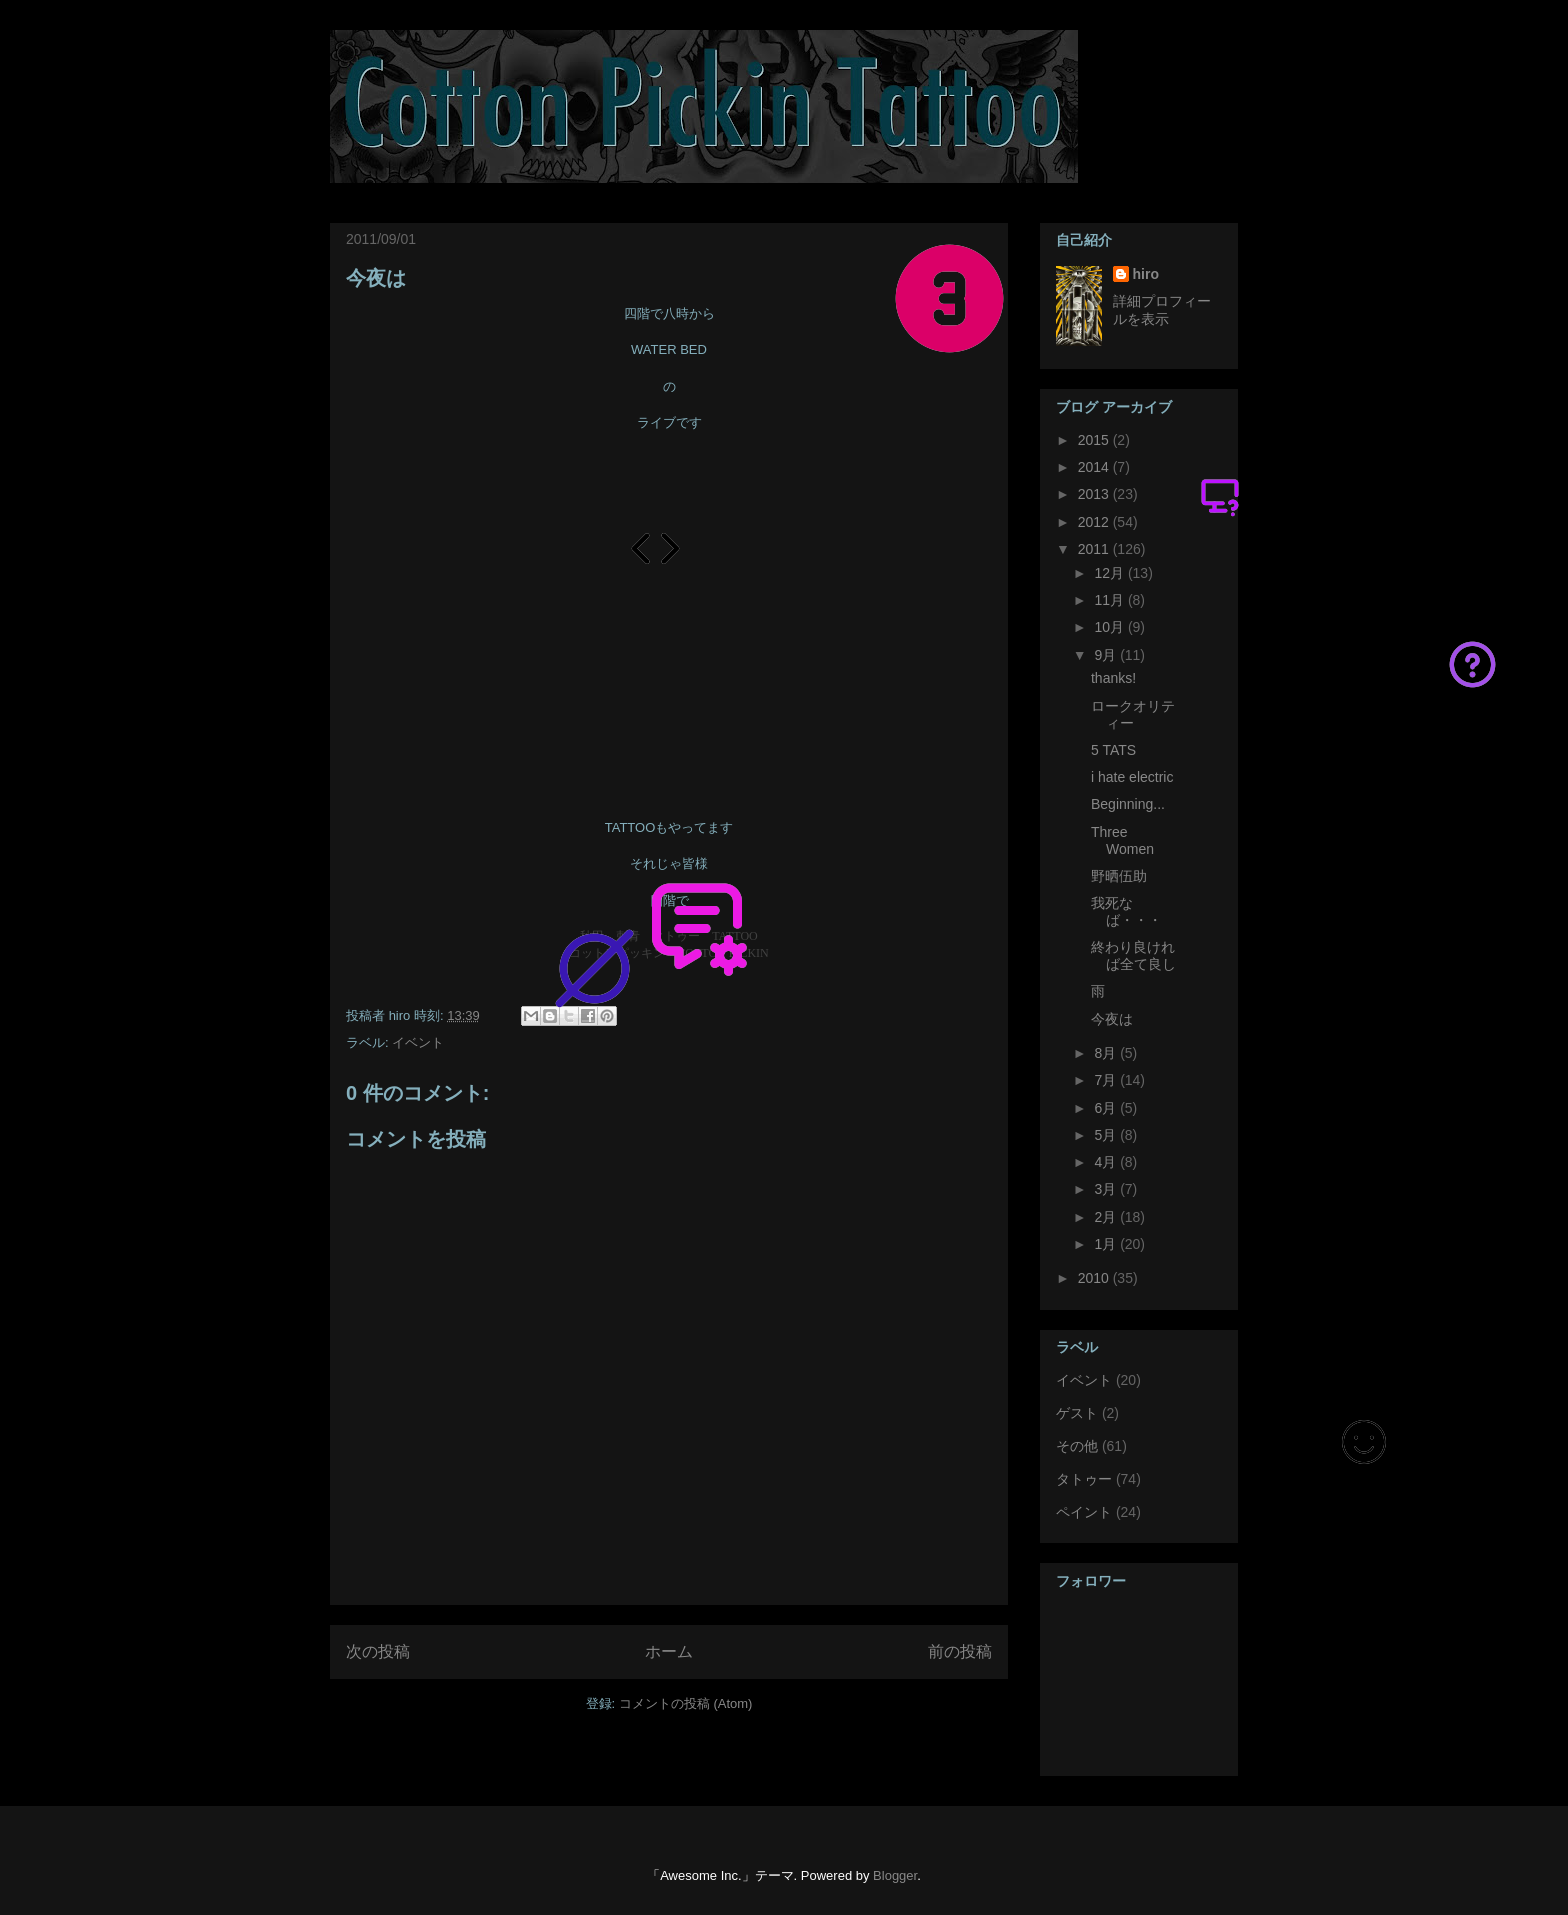  Describe the element at coordinates (1364, 1442) in the screenshot. I see `add an emoji or reaction` at that location.